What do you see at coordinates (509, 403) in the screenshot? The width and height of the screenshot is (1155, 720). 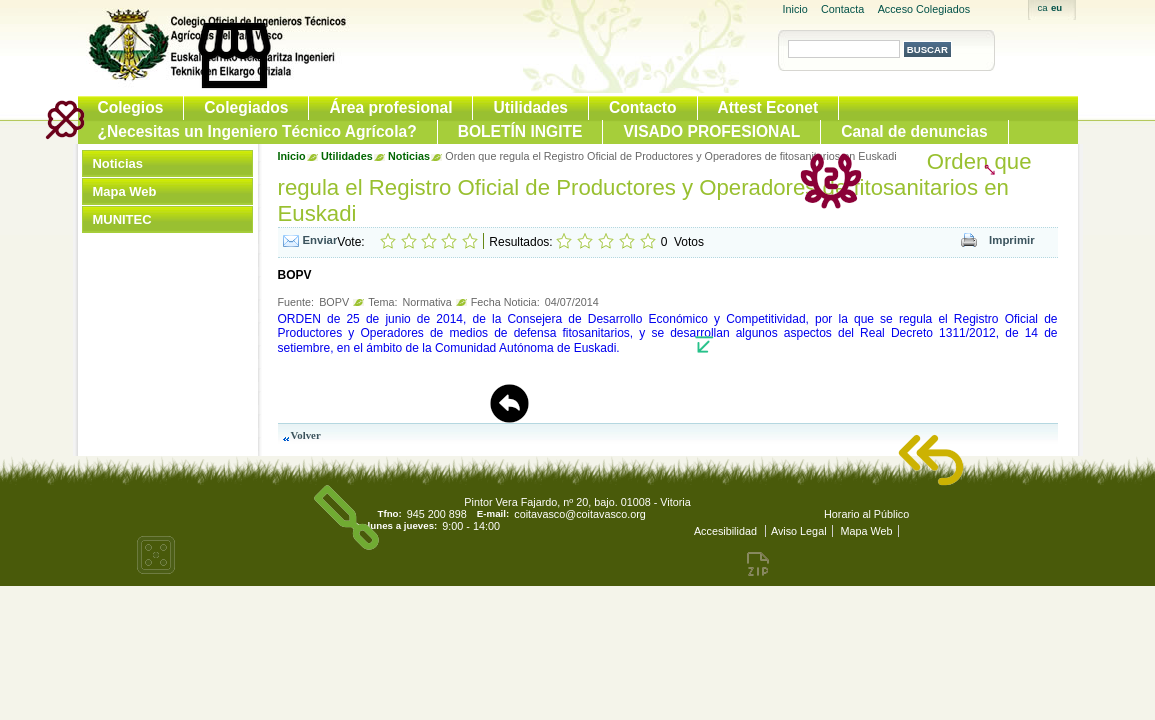 I see `undo the last action` at bounding box center [509, 403].